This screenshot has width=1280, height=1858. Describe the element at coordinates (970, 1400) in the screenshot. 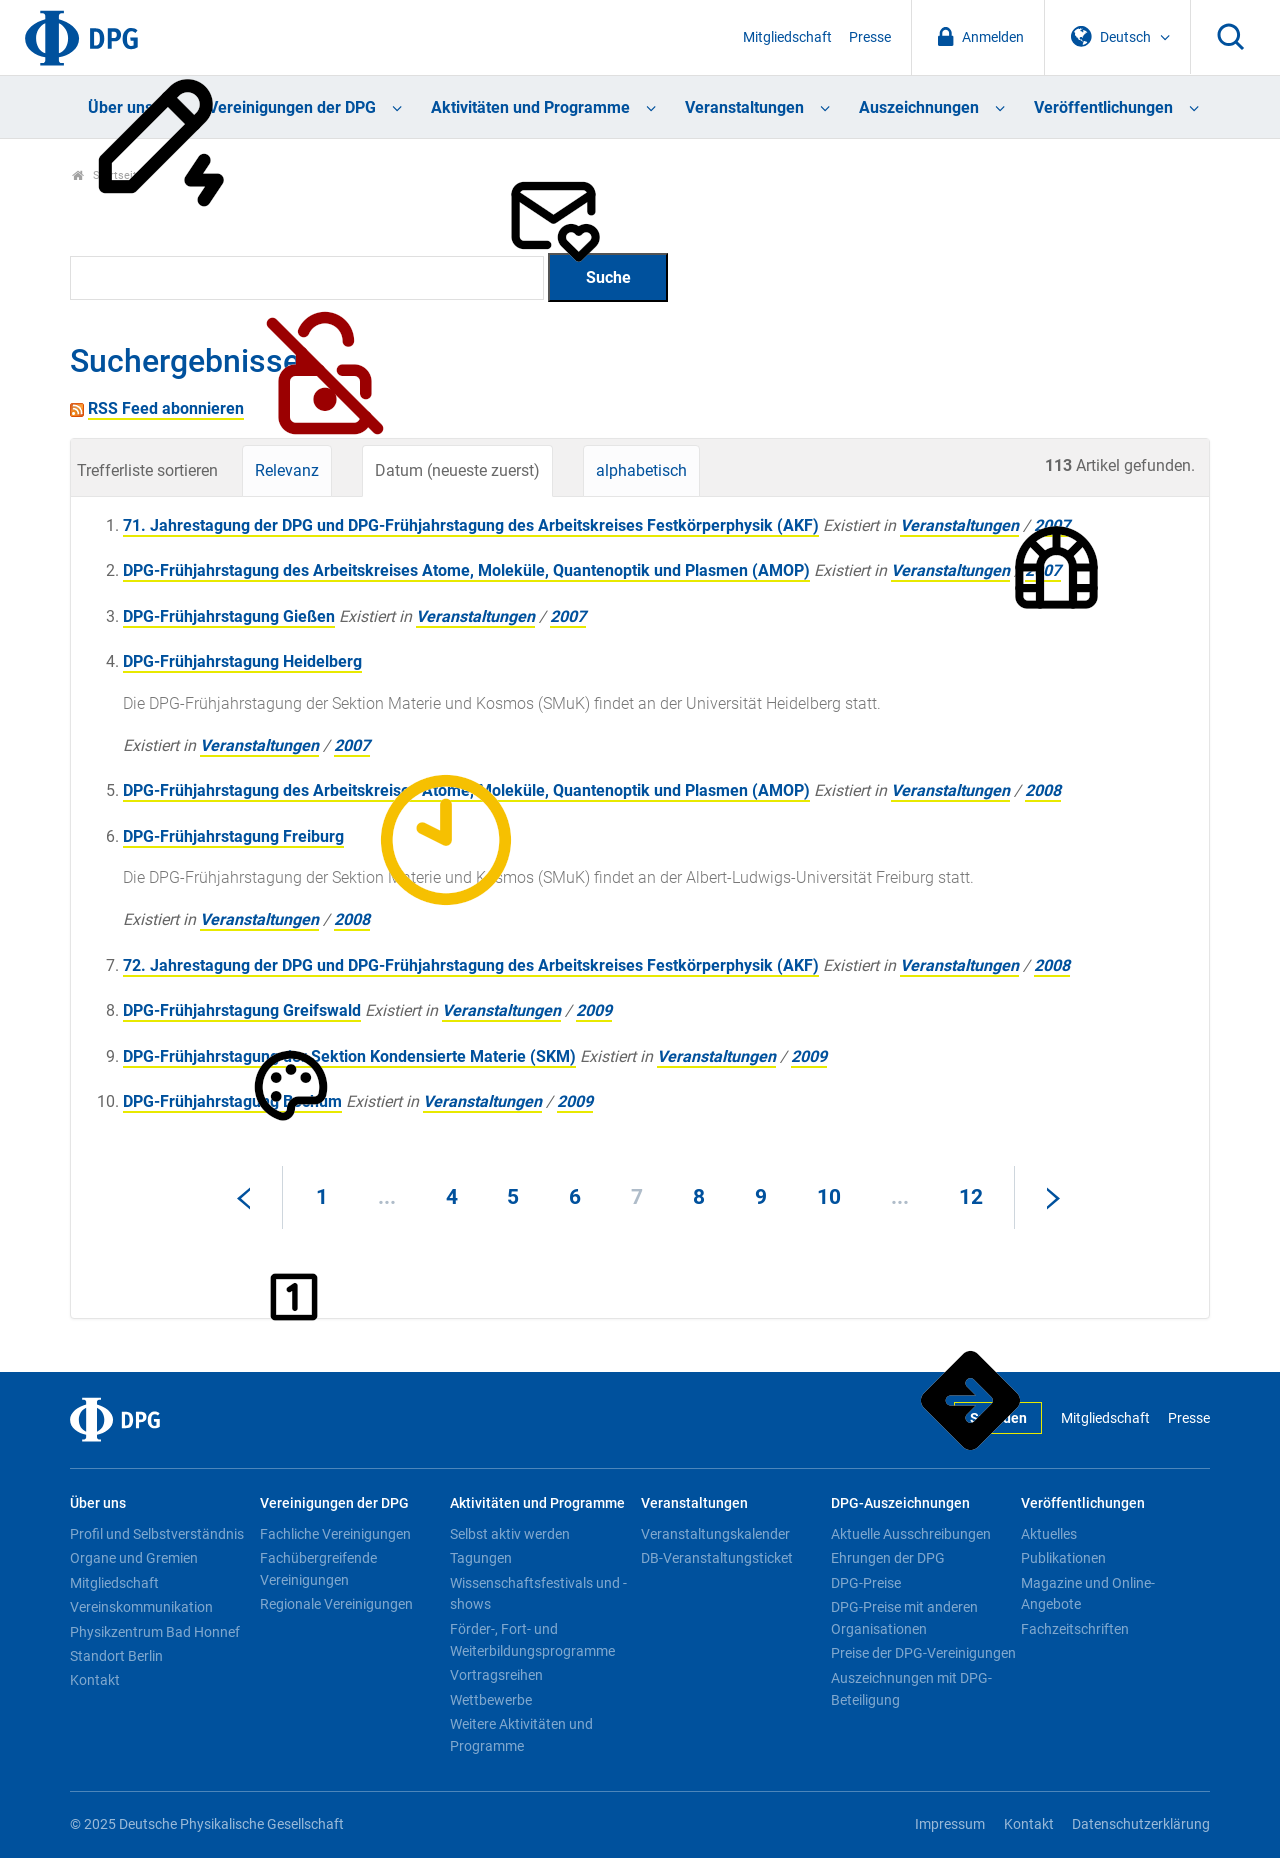

I see `navigate to next step or section` at that location.